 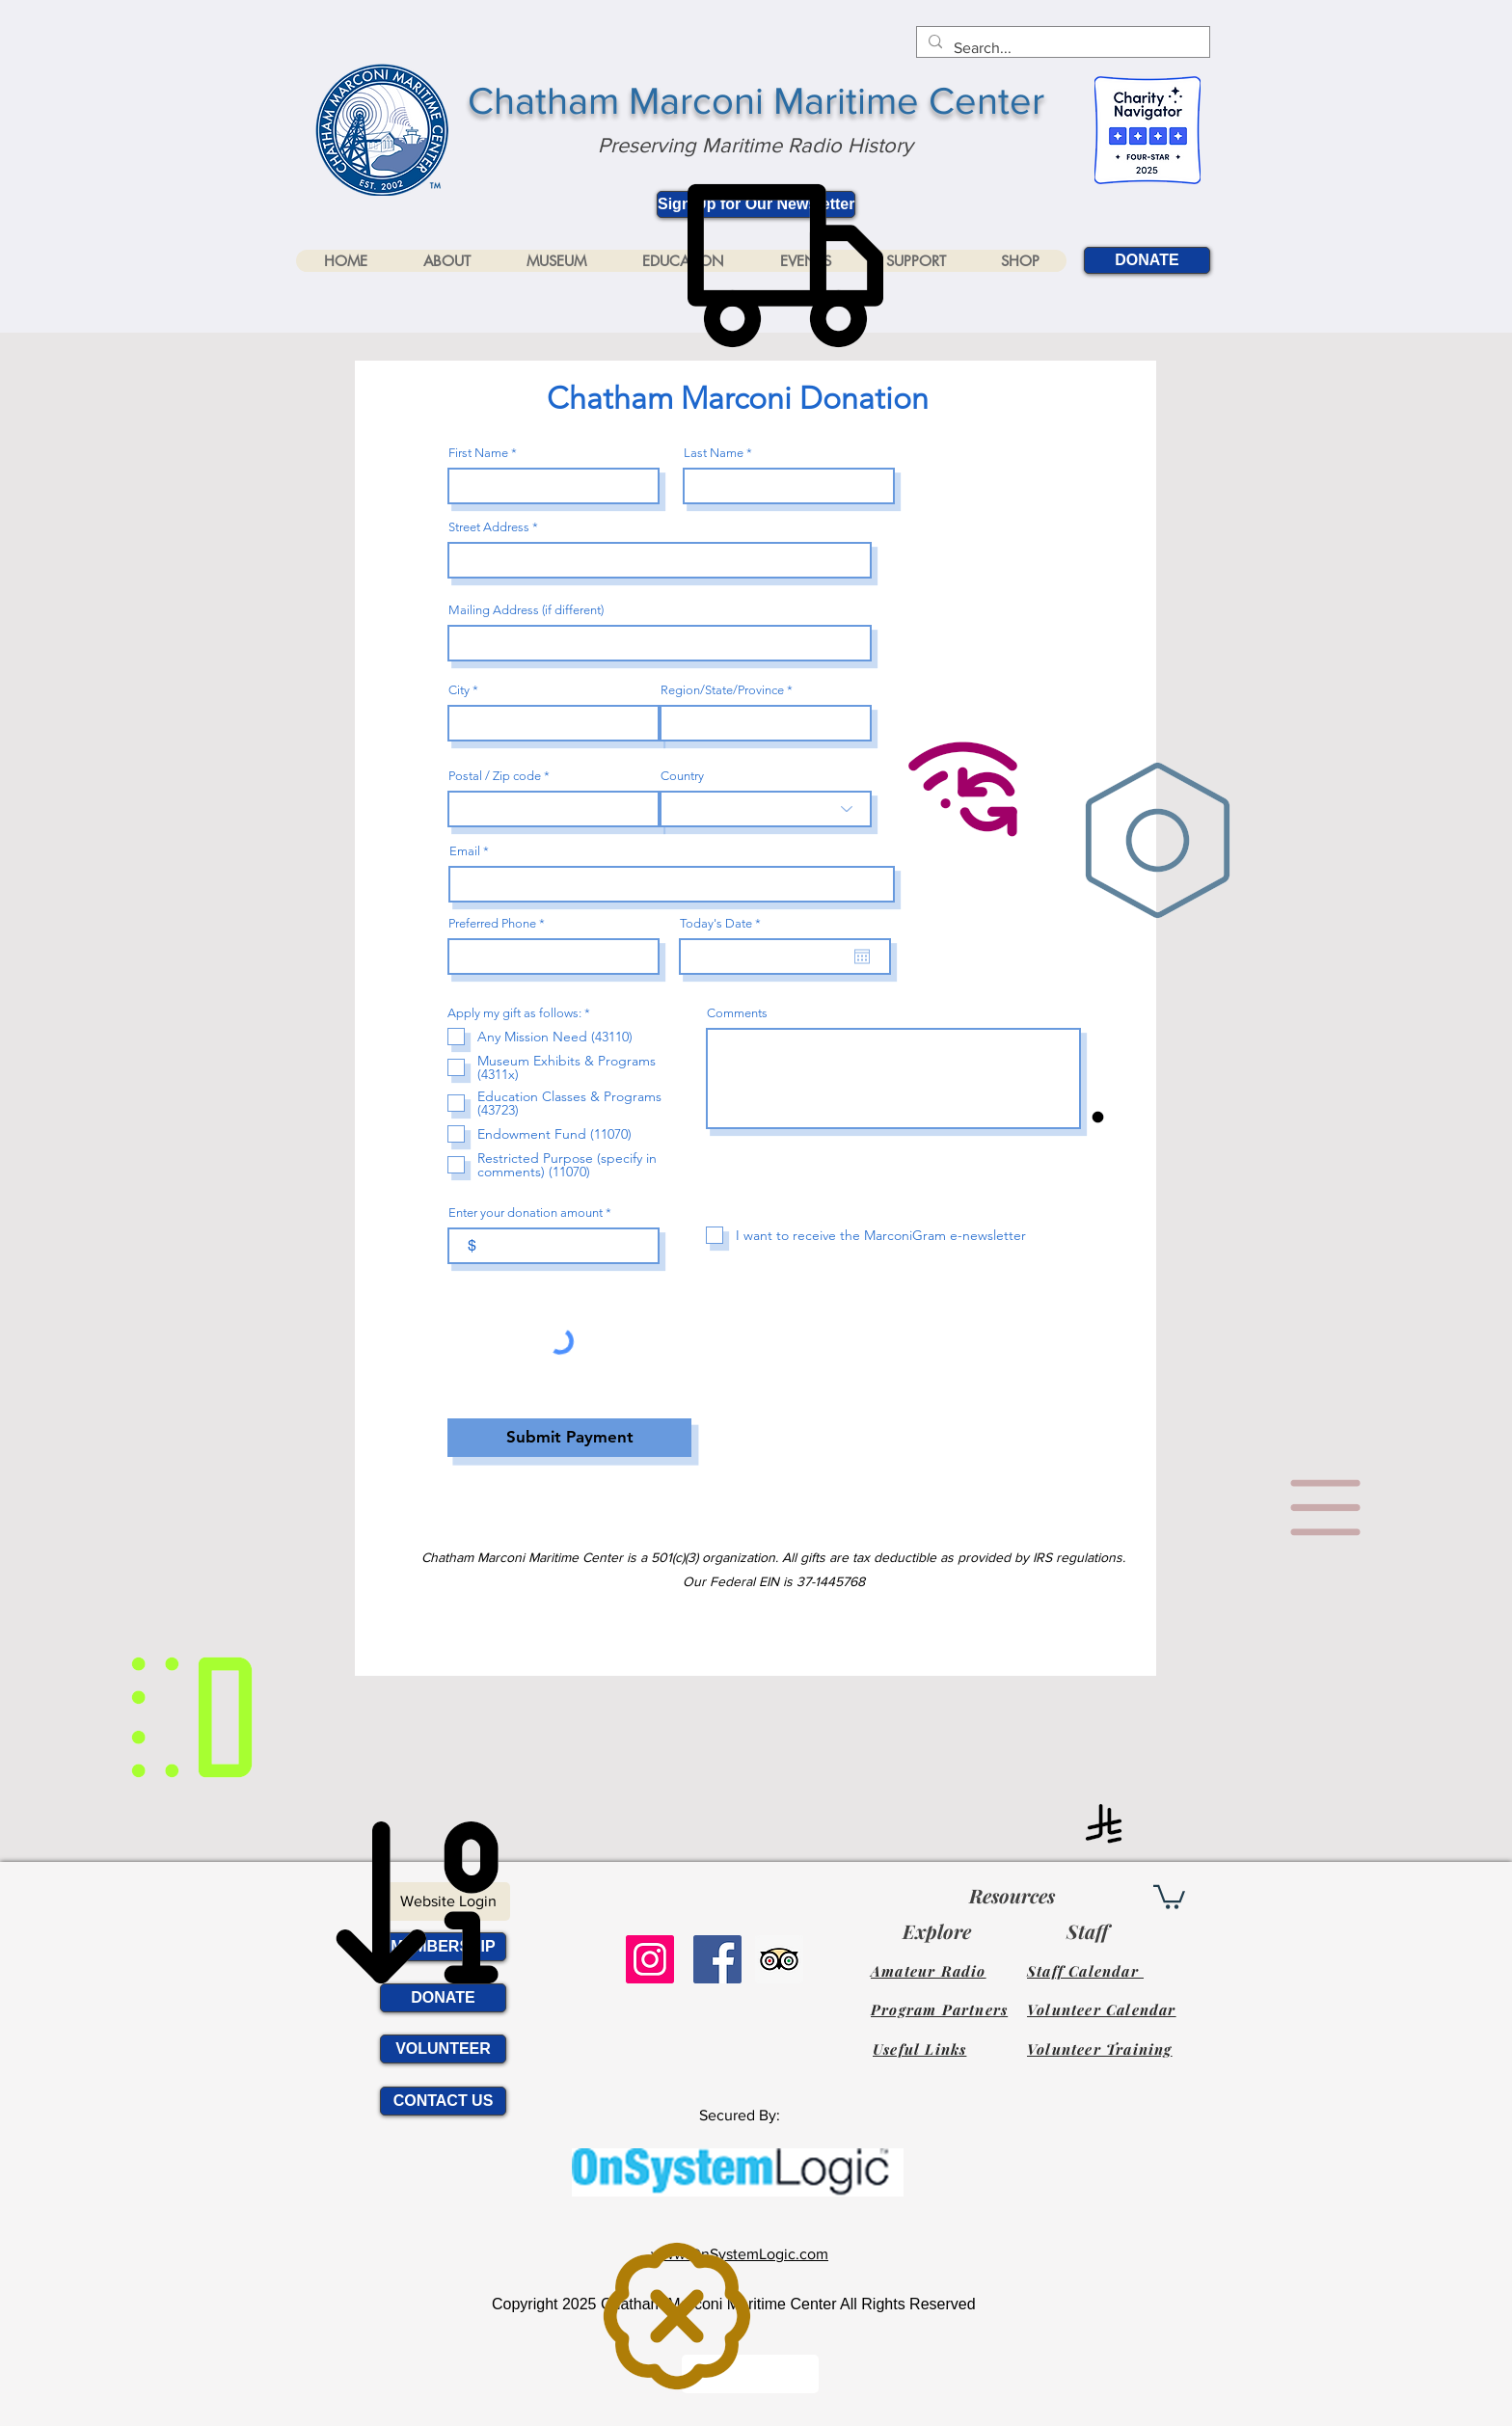 What do you see at coordinates (1157, 840) in the screenshot?
I see `access settings or configuration options` at bounding box center [1157, 840].